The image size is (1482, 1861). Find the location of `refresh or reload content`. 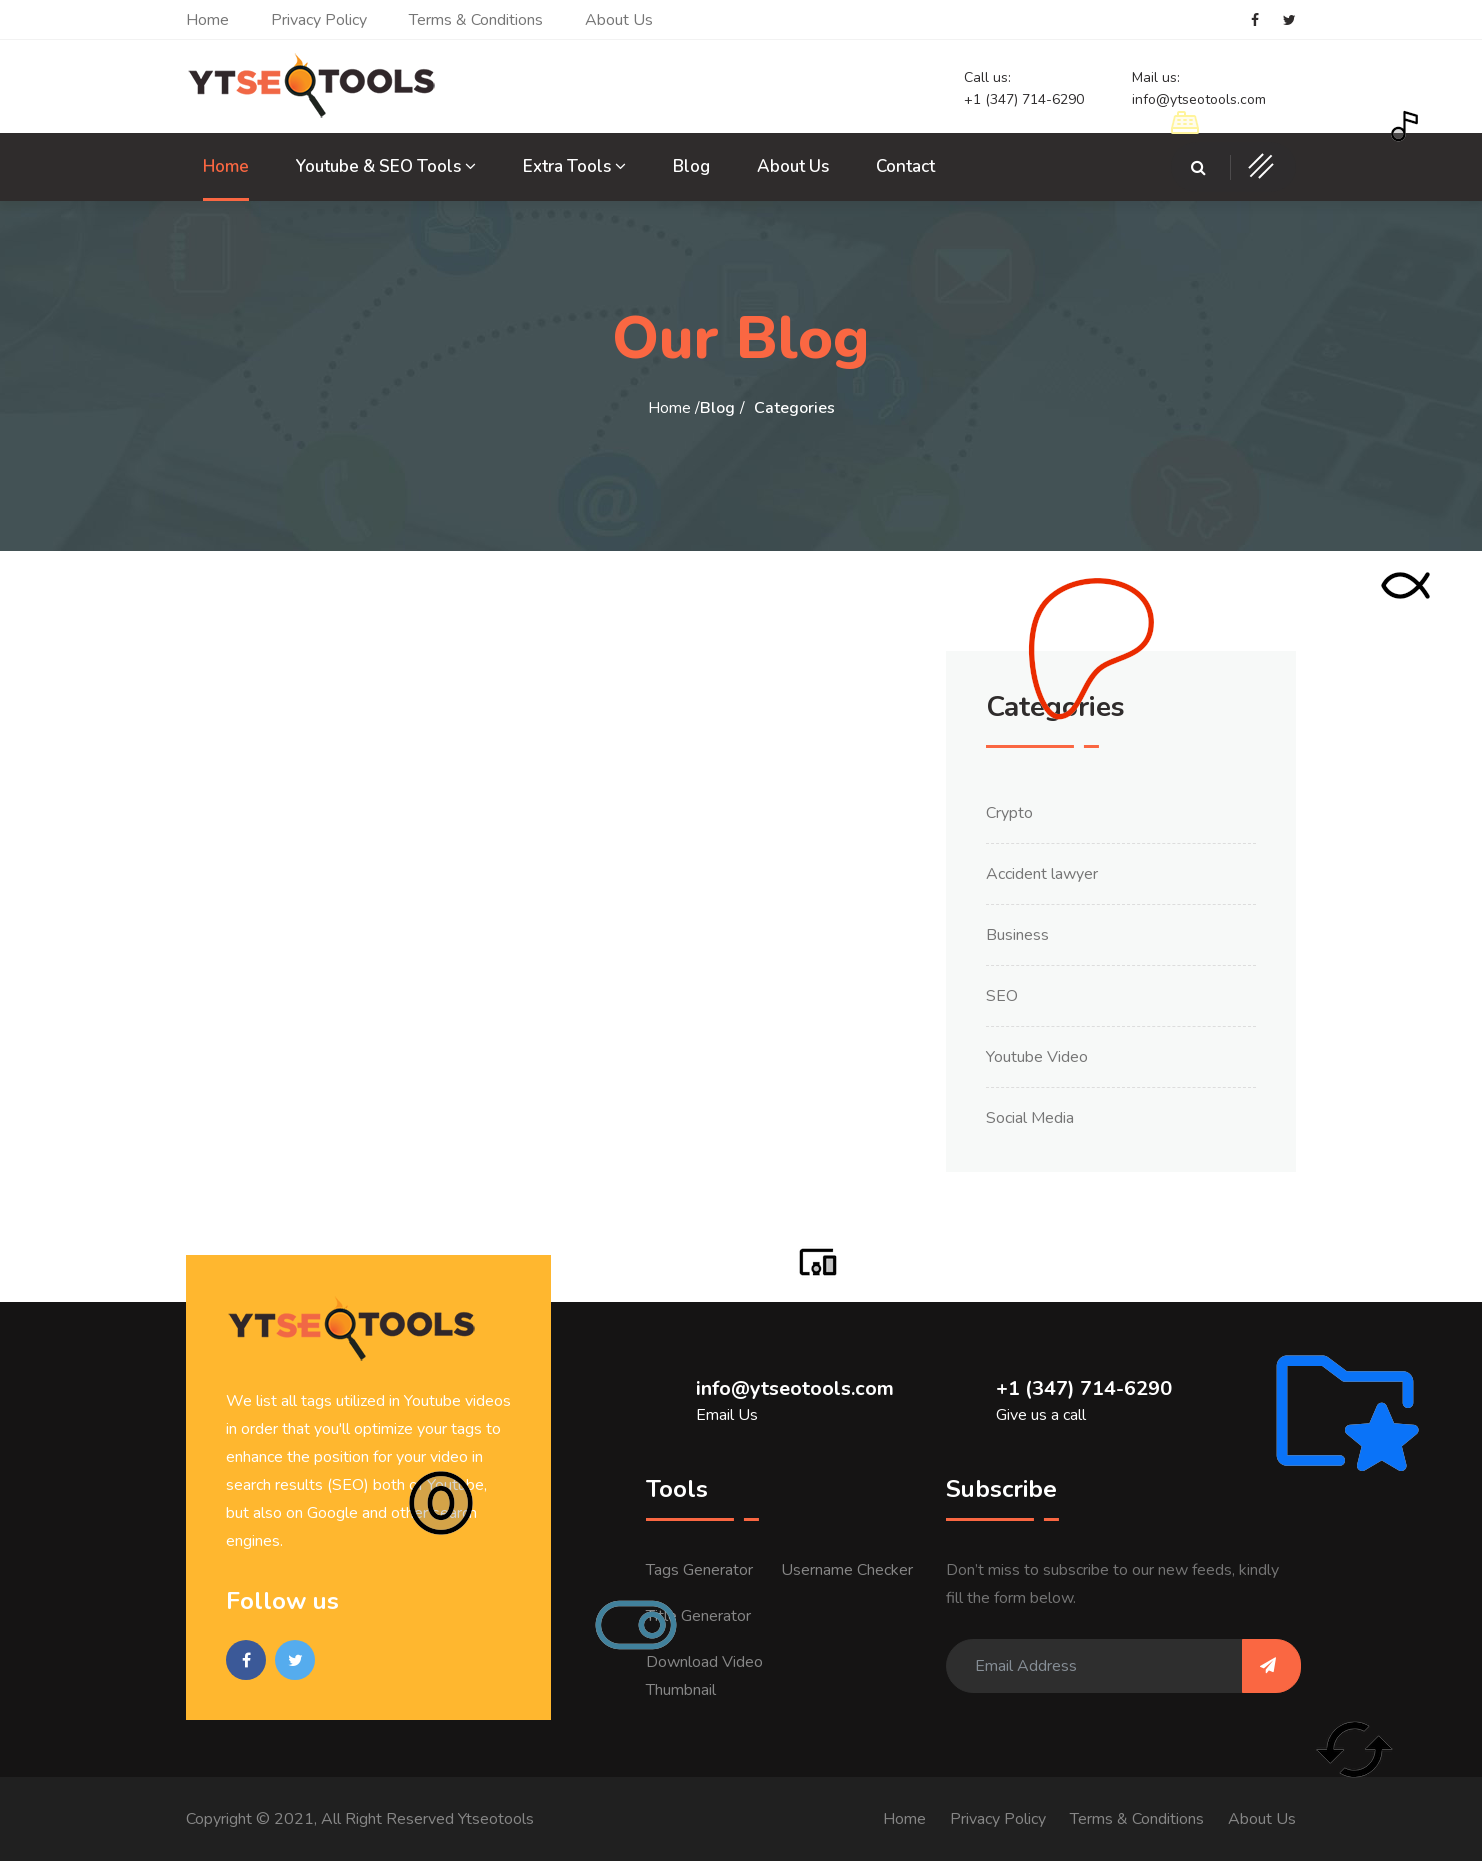

refresh or reload content is located at coordinates (1354, 1749).